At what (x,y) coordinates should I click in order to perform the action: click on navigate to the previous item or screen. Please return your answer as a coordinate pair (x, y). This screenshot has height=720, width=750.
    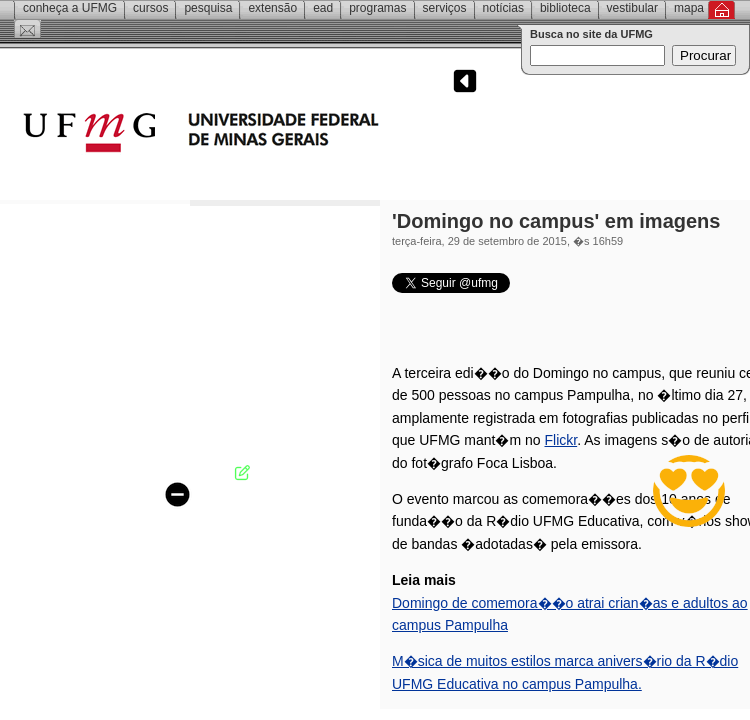
    Looking at the image, I should click on (465, 81).